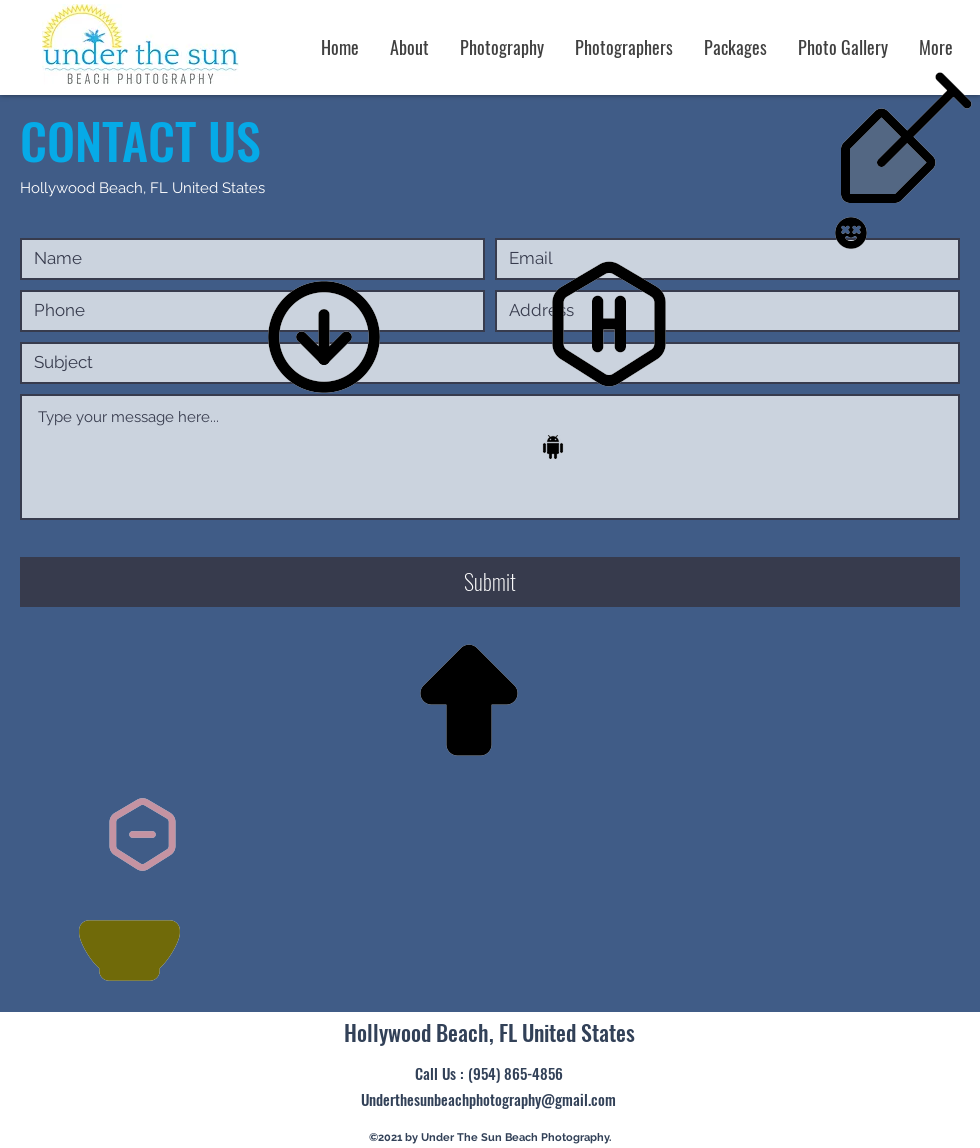  I want to click on select a silly or goofy mood reaction, so click(851, 233).